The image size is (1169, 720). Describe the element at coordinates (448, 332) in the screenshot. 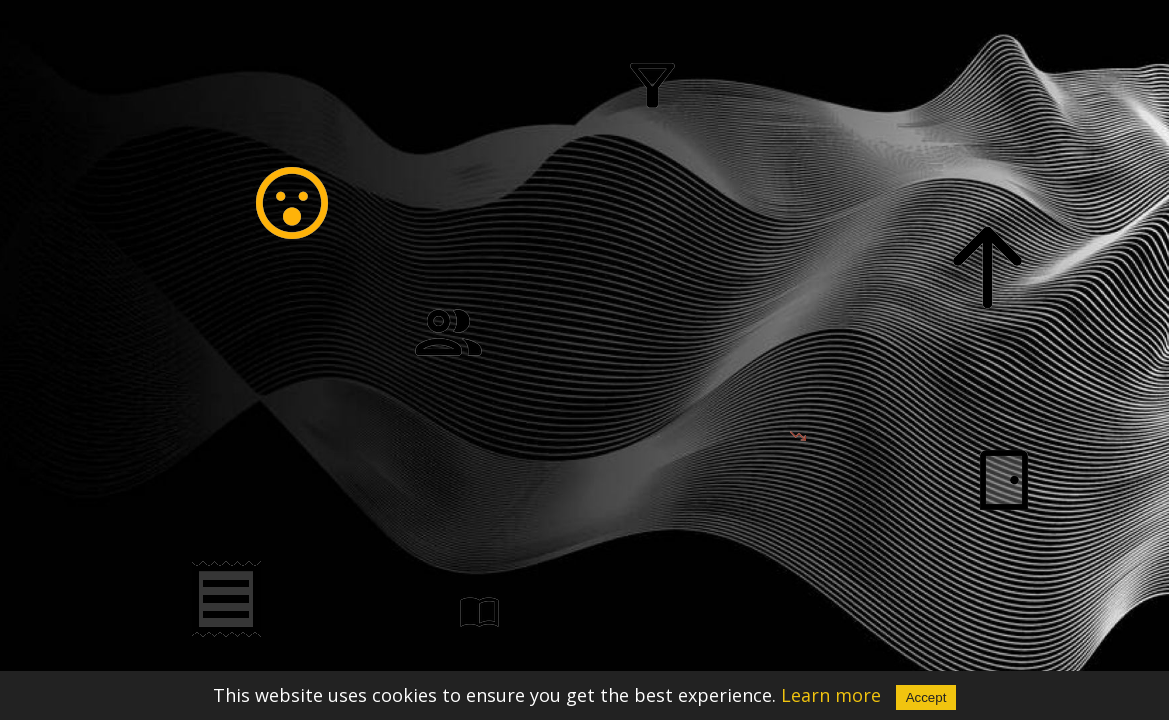

I see `view contacts or people list` at that location.